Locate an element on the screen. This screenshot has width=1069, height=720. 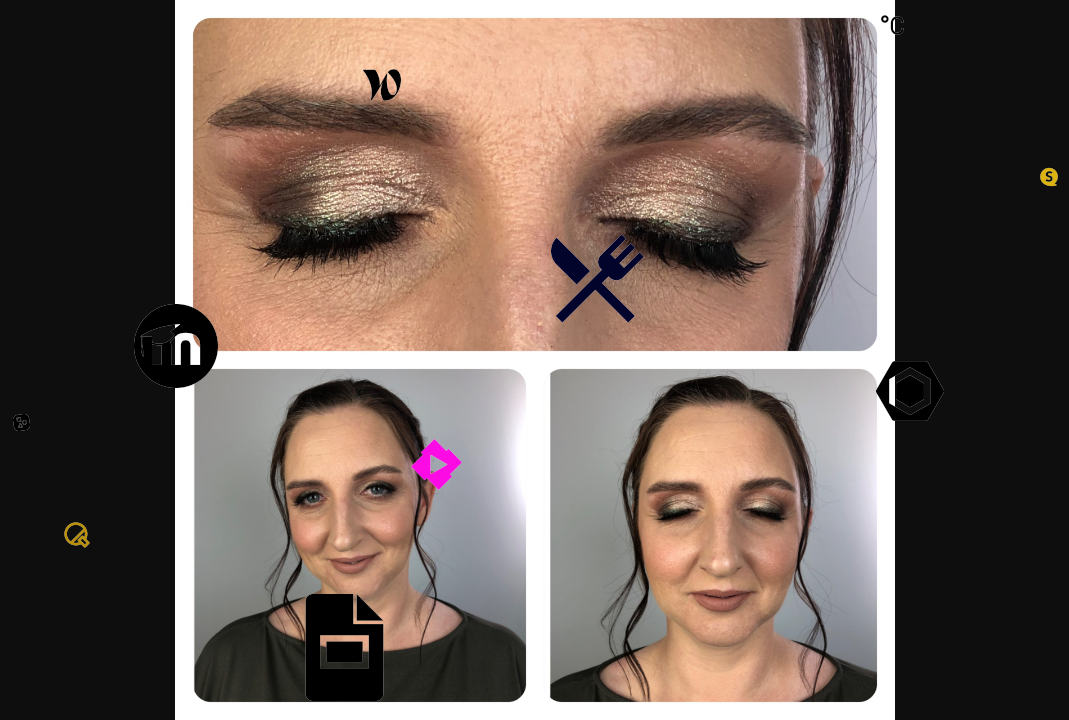
open Moodle learning management system is located at coordinates (176, 346).